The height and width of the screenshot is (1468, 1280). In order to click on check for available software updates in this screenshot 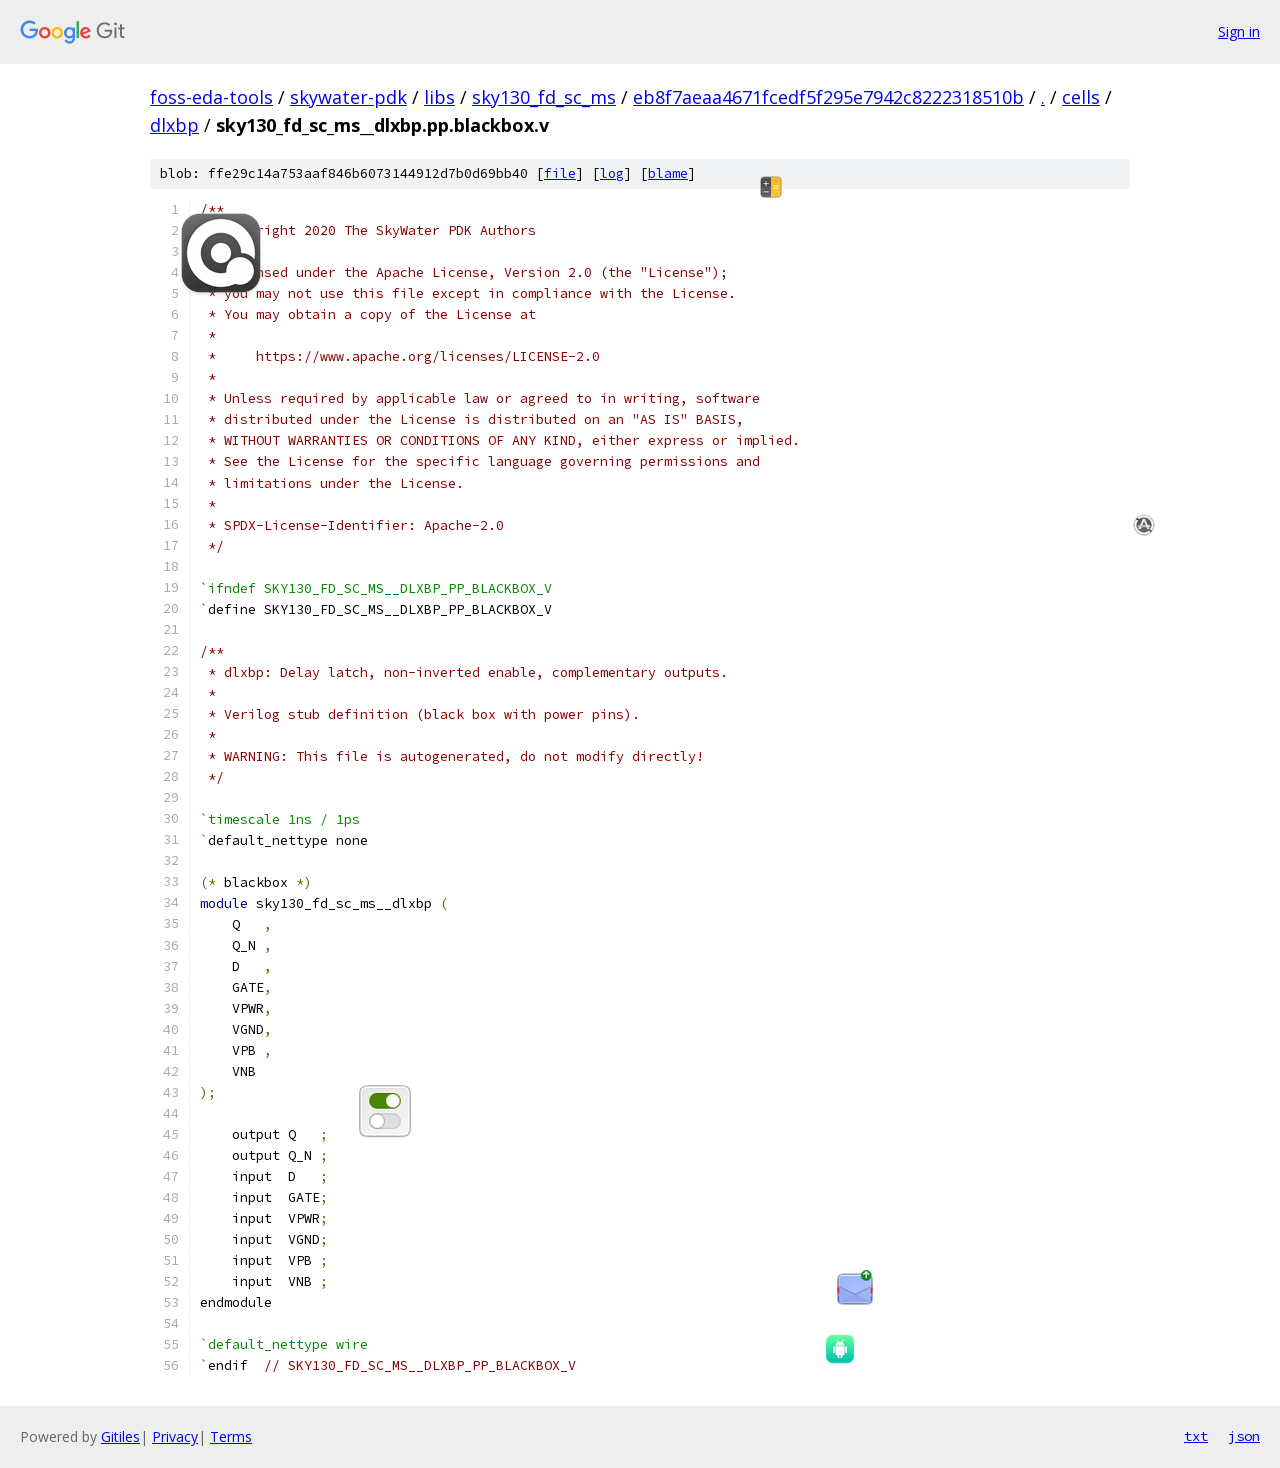, I will do `click(1144, 525)`.